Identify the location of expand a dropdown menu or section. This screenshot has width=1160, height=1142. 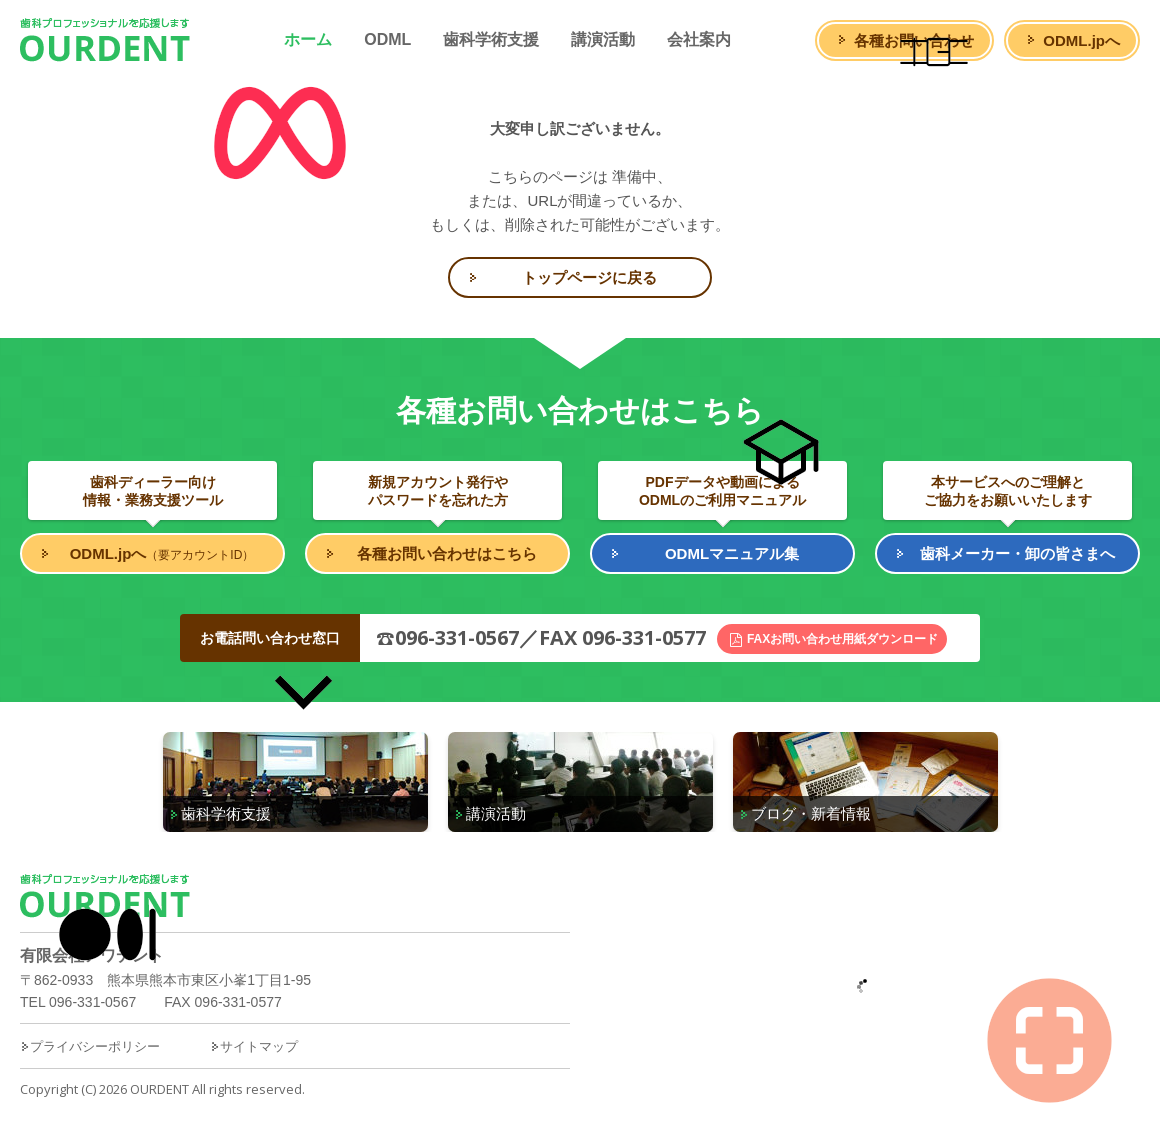
(303, 692).